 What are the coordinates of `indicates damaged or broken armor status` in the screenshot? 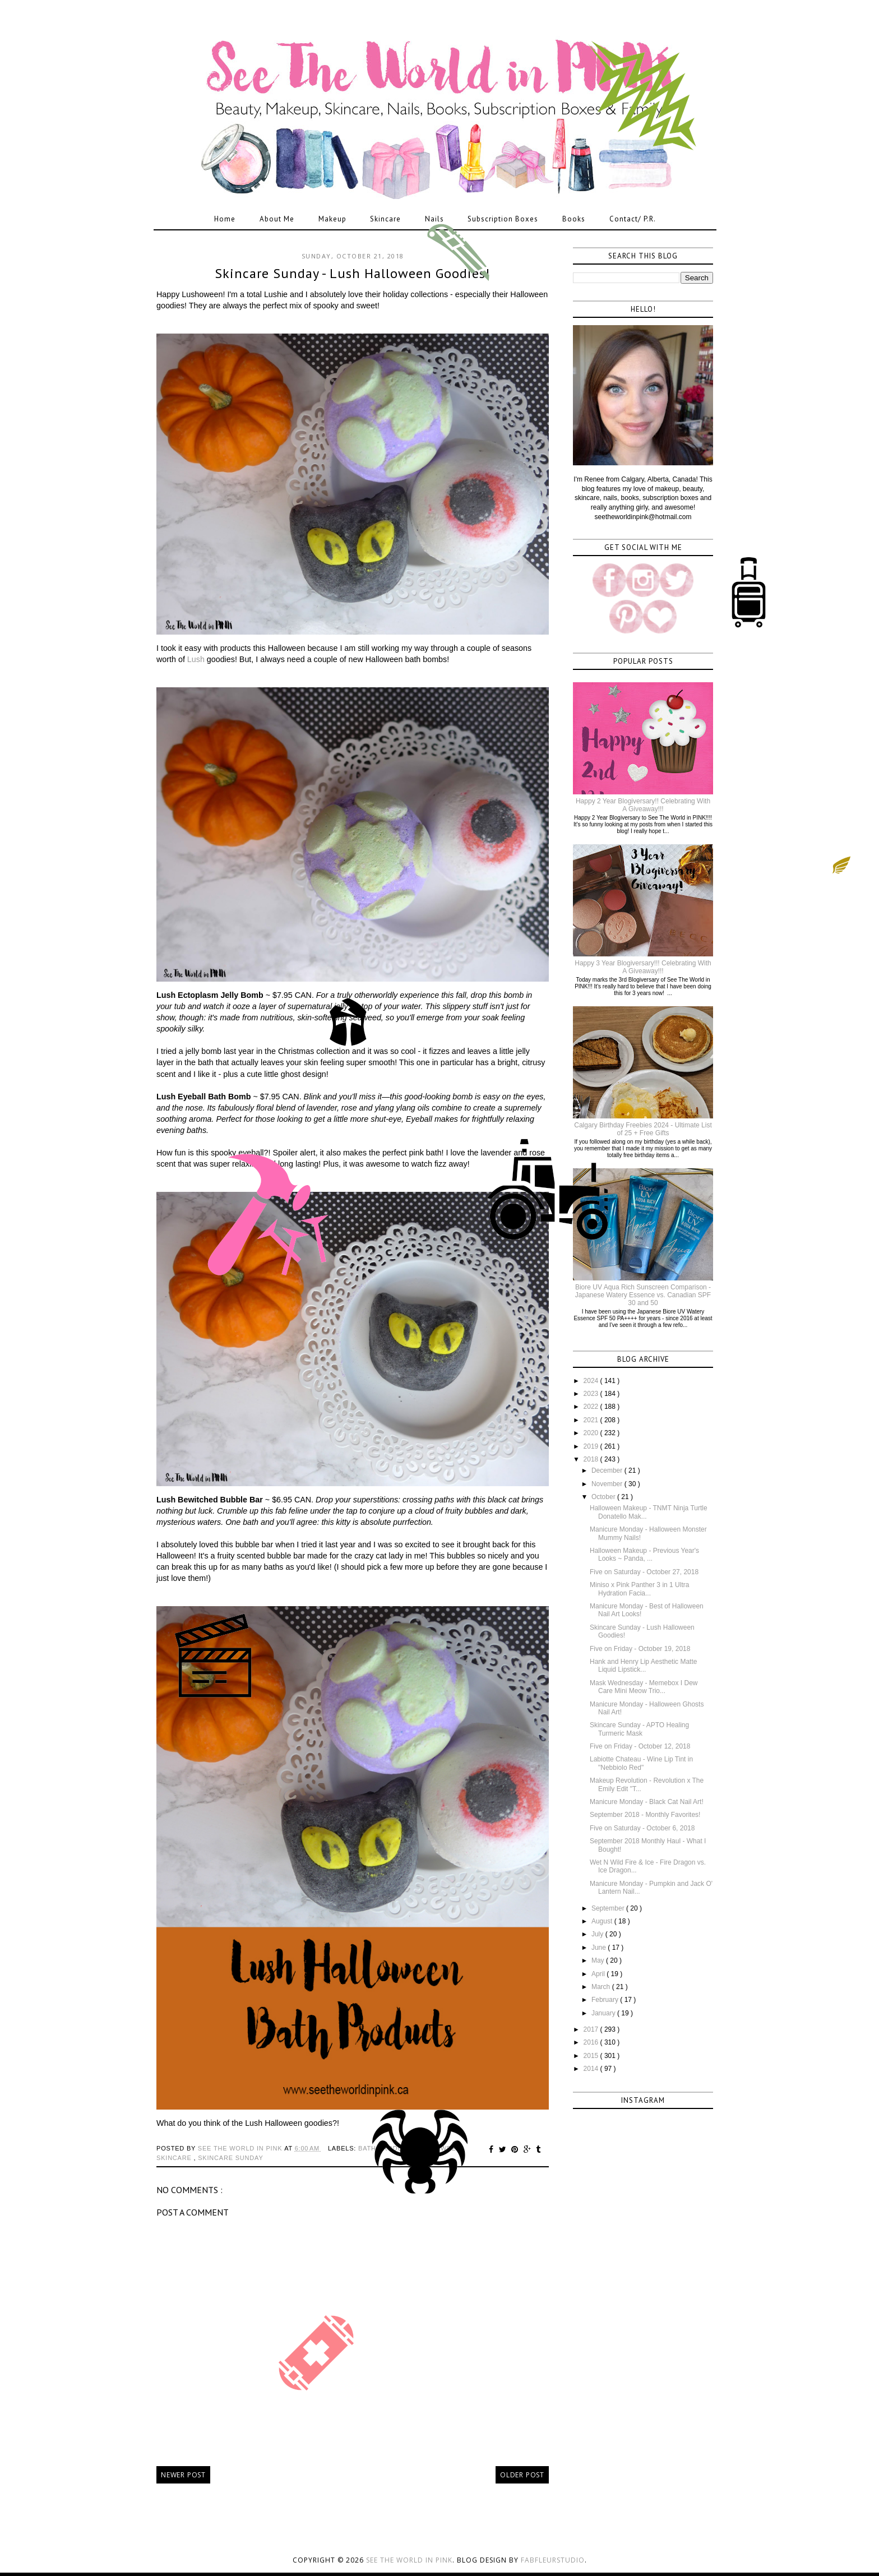 It's located at (348, 1022).